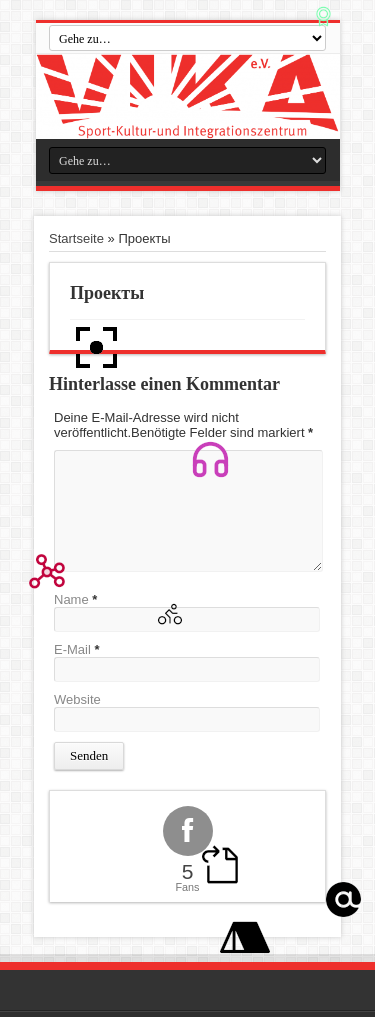 The image size is (375, 1017). I want to click on view achievements or awards, so click(323, 16).